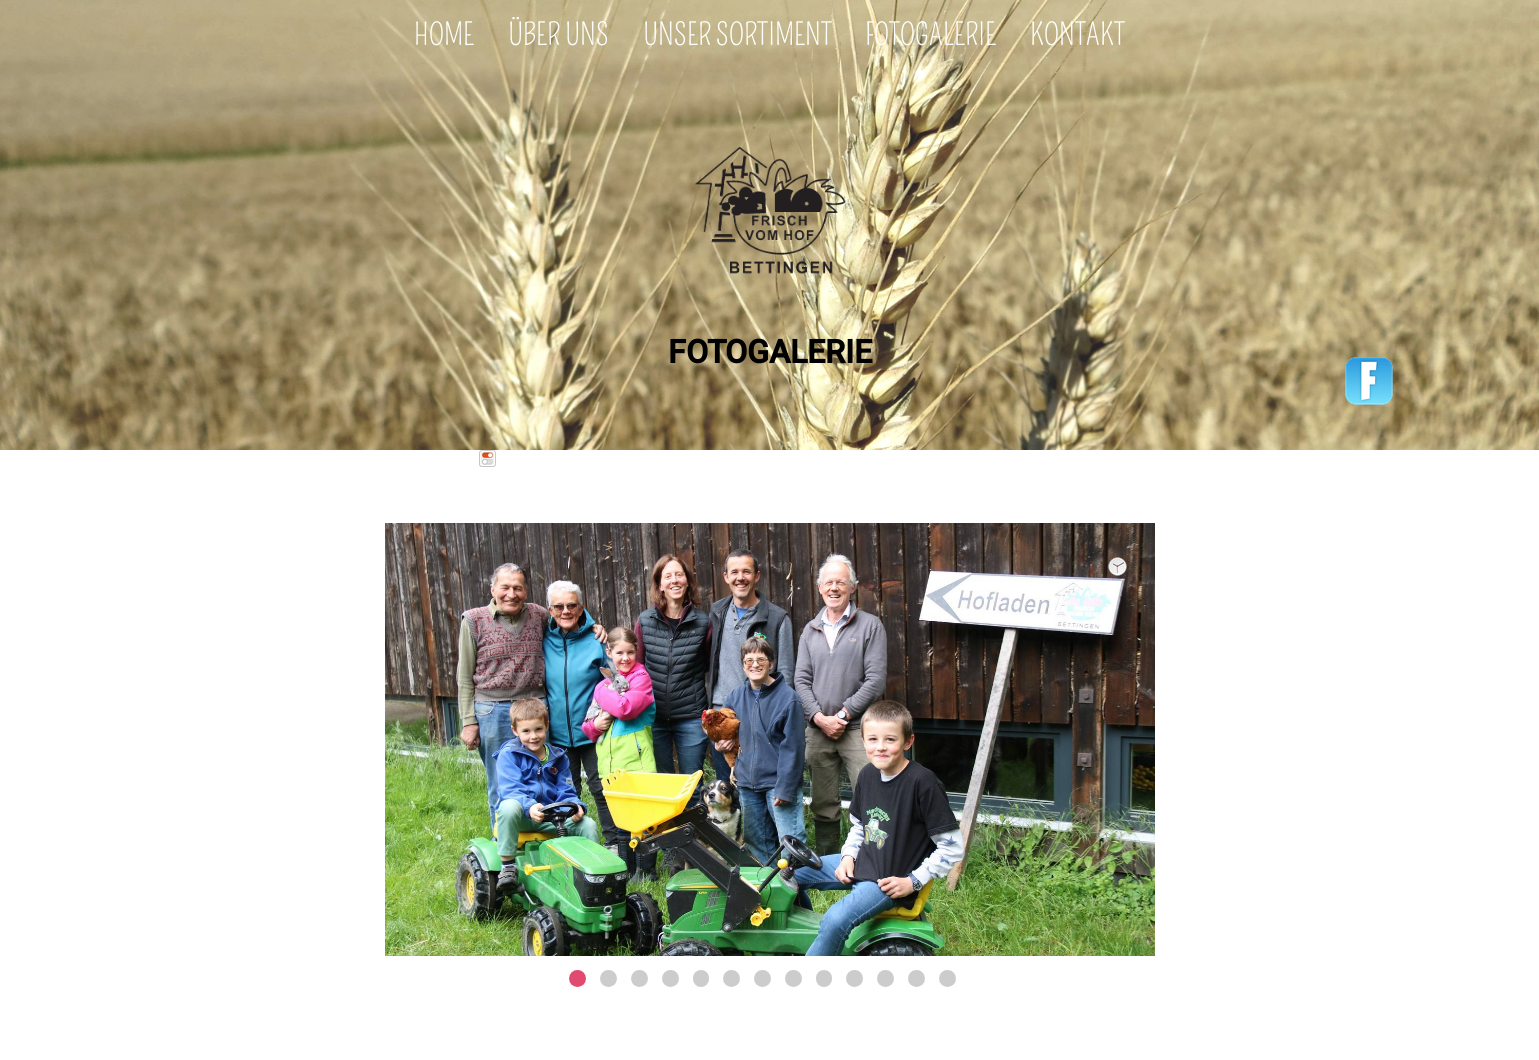  What do you see at coordinates (1369, 381) in the screenshot?
I see `launch Fortnite game` at bounding box center [1369, 381].